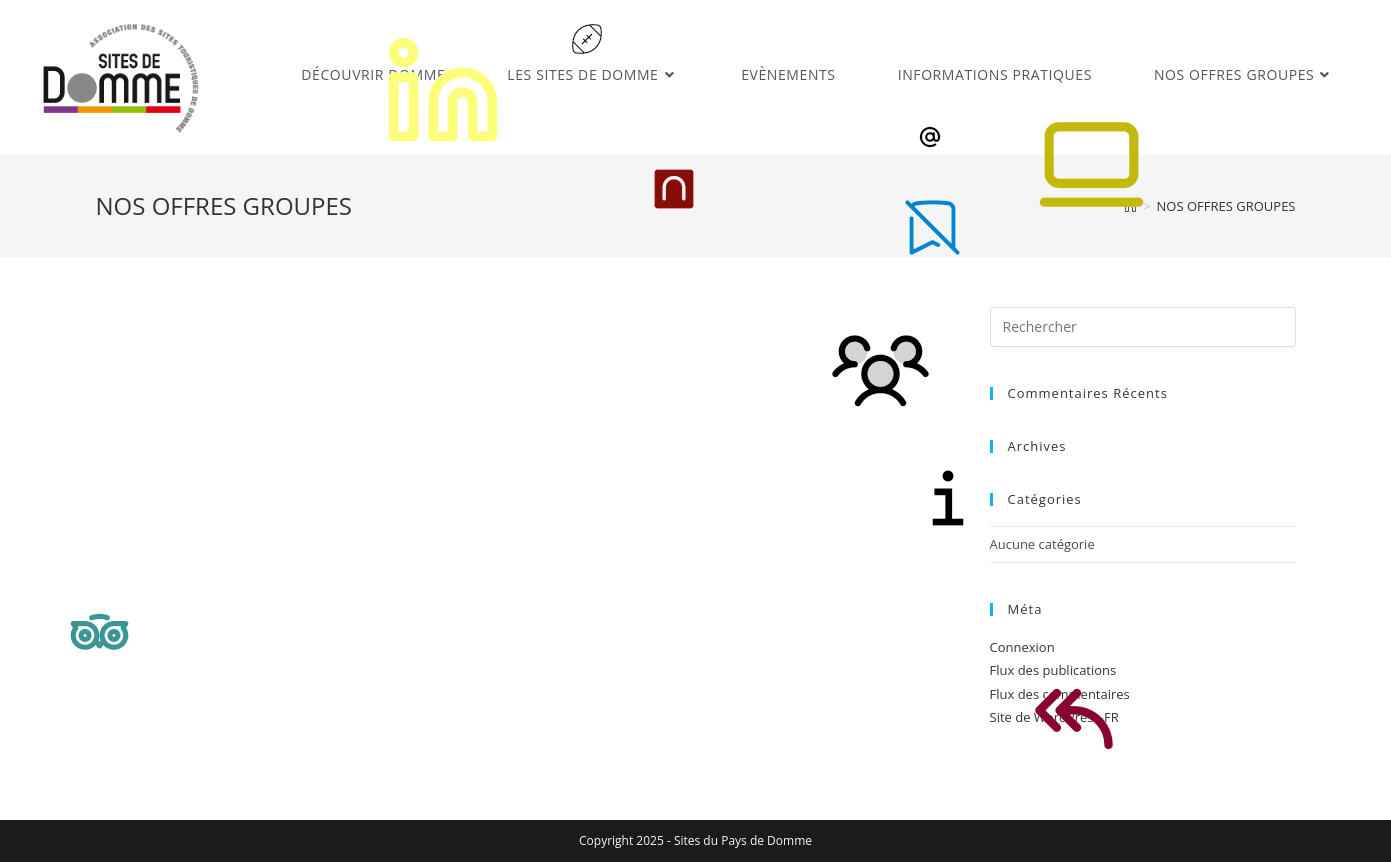  Describe the element at coordinates (1074, 719) in the screenshot. I see `reply all to a message or email` at that location.